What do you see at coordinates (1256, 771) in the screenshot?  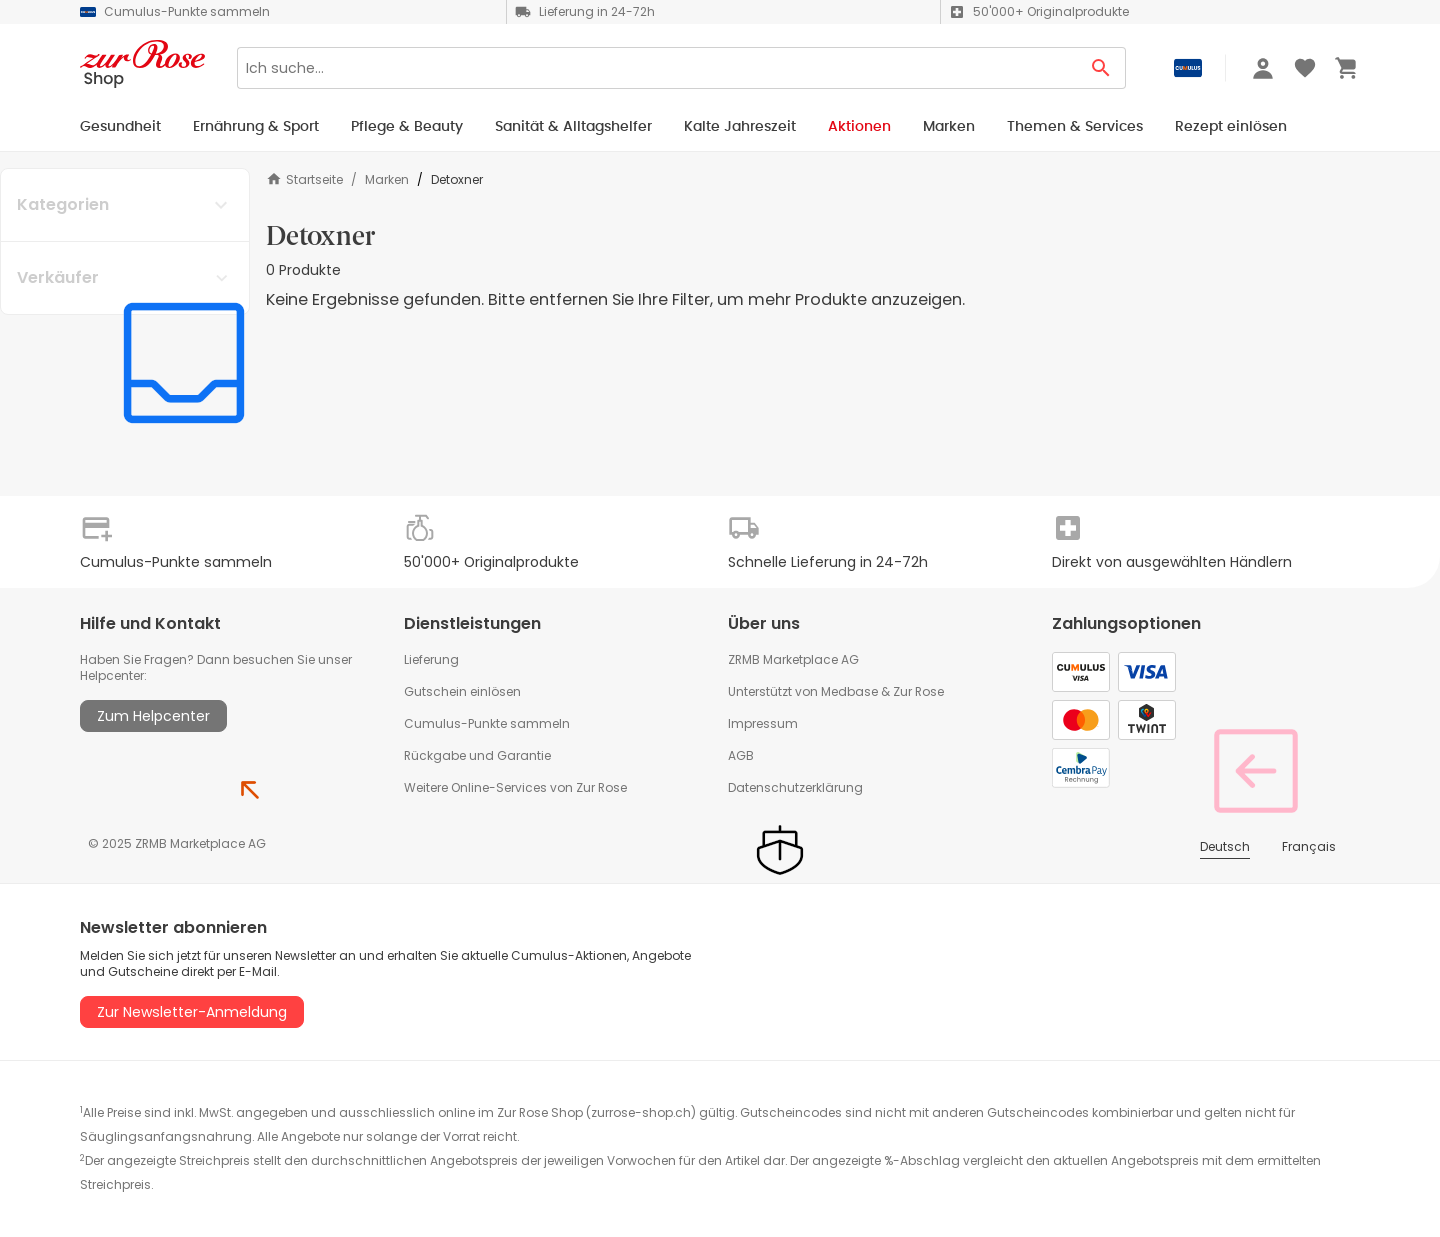 I see `go back to the previous screen` at bounding box center [1256, 771].